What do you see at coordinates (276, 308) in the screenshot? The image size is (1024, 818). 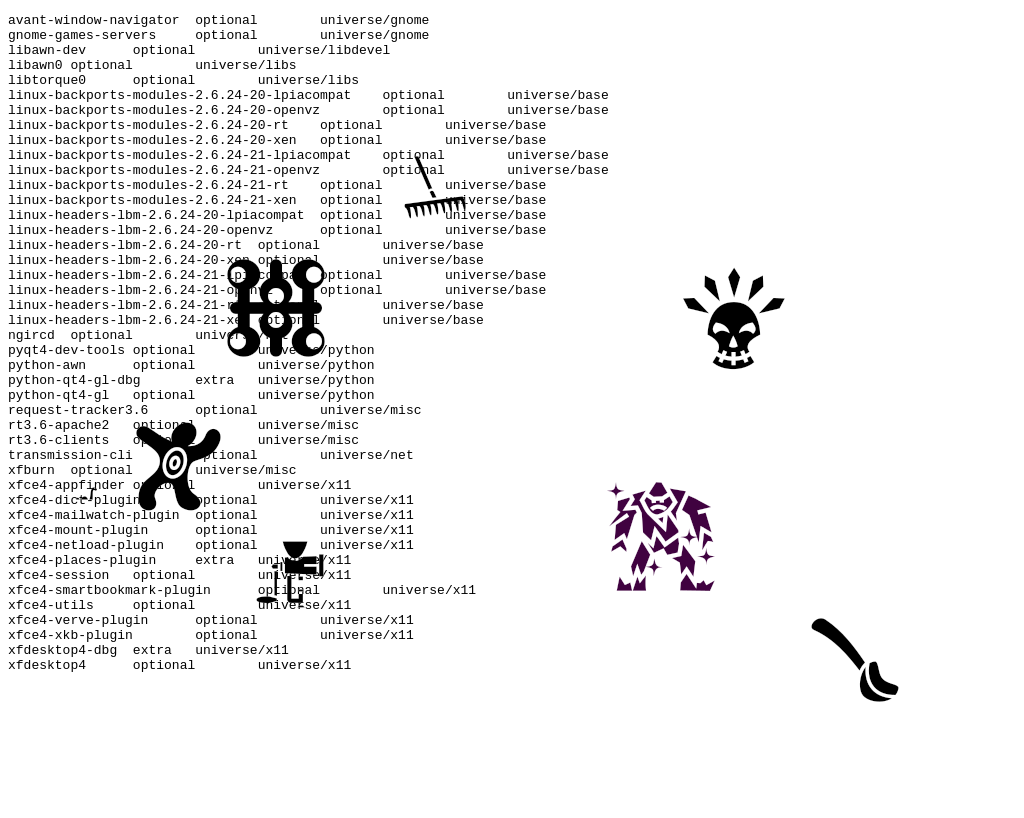 I see `access network or connection settings` at bounding box center [276, 308].